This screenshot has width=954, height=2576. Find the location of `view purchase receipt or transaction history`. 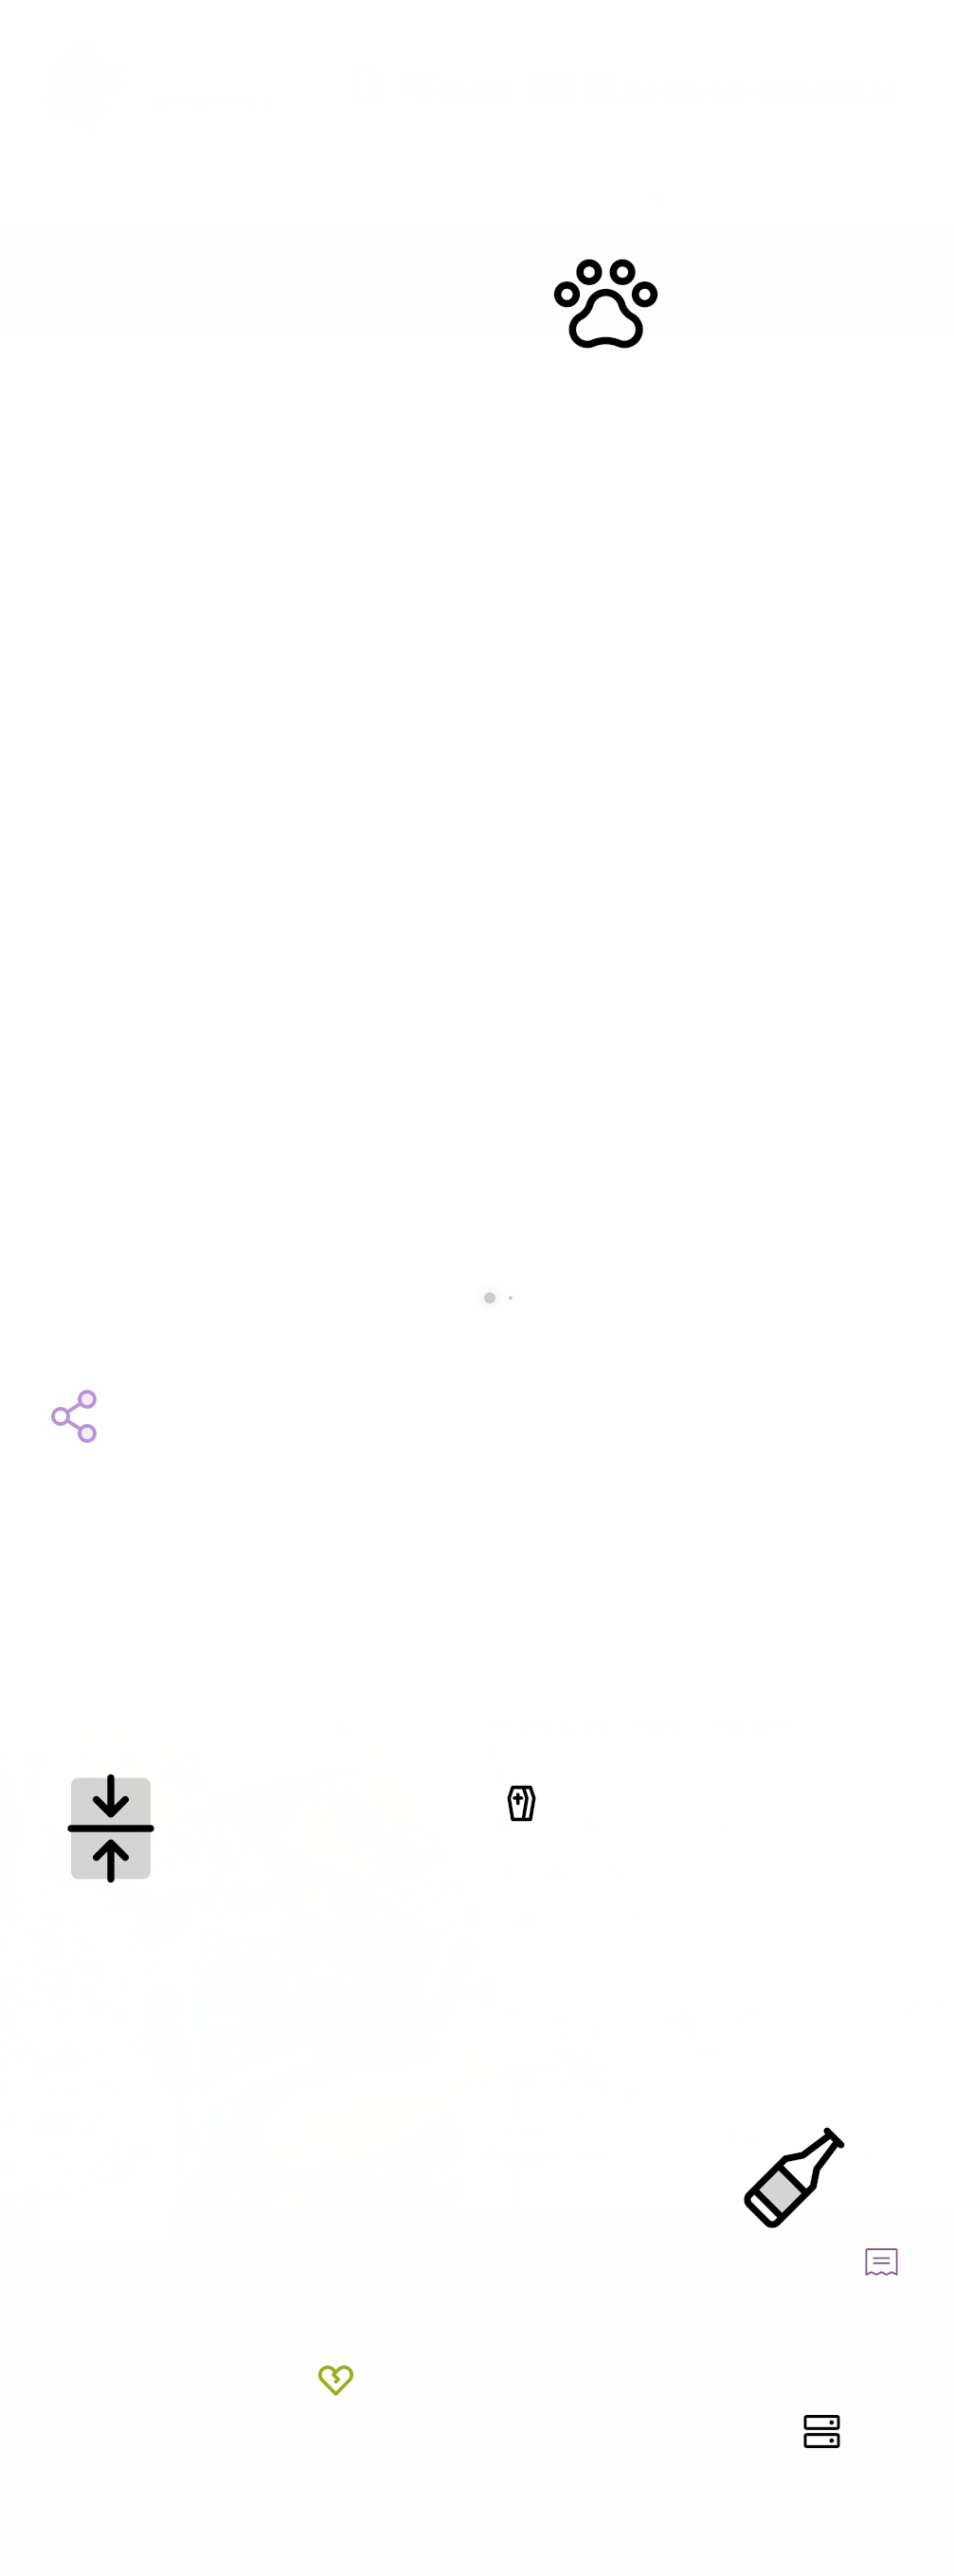

view purchase receipt or transaction history is located at coordinates (881, 2261).